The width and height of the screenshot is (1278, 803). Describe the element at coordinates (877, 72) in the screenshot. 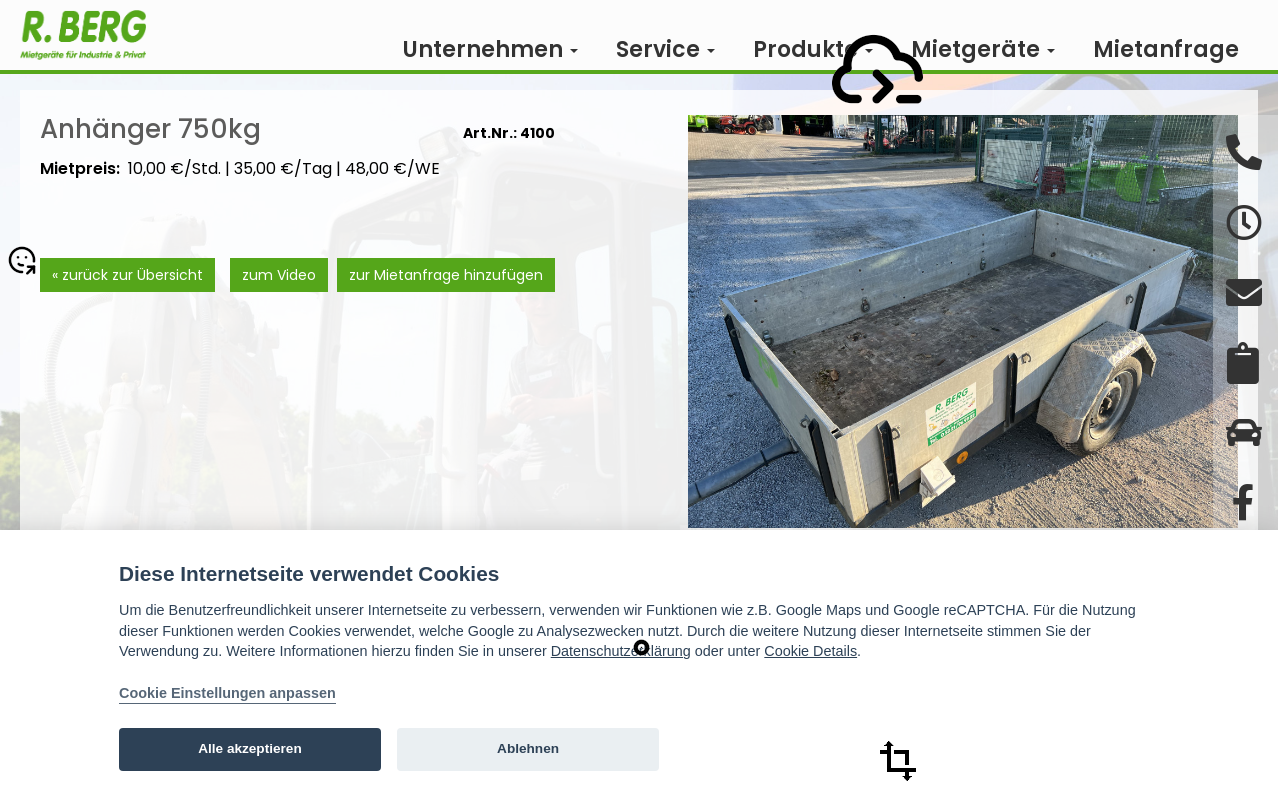

I see `access cloud-based AI agent or assistant` at that location.